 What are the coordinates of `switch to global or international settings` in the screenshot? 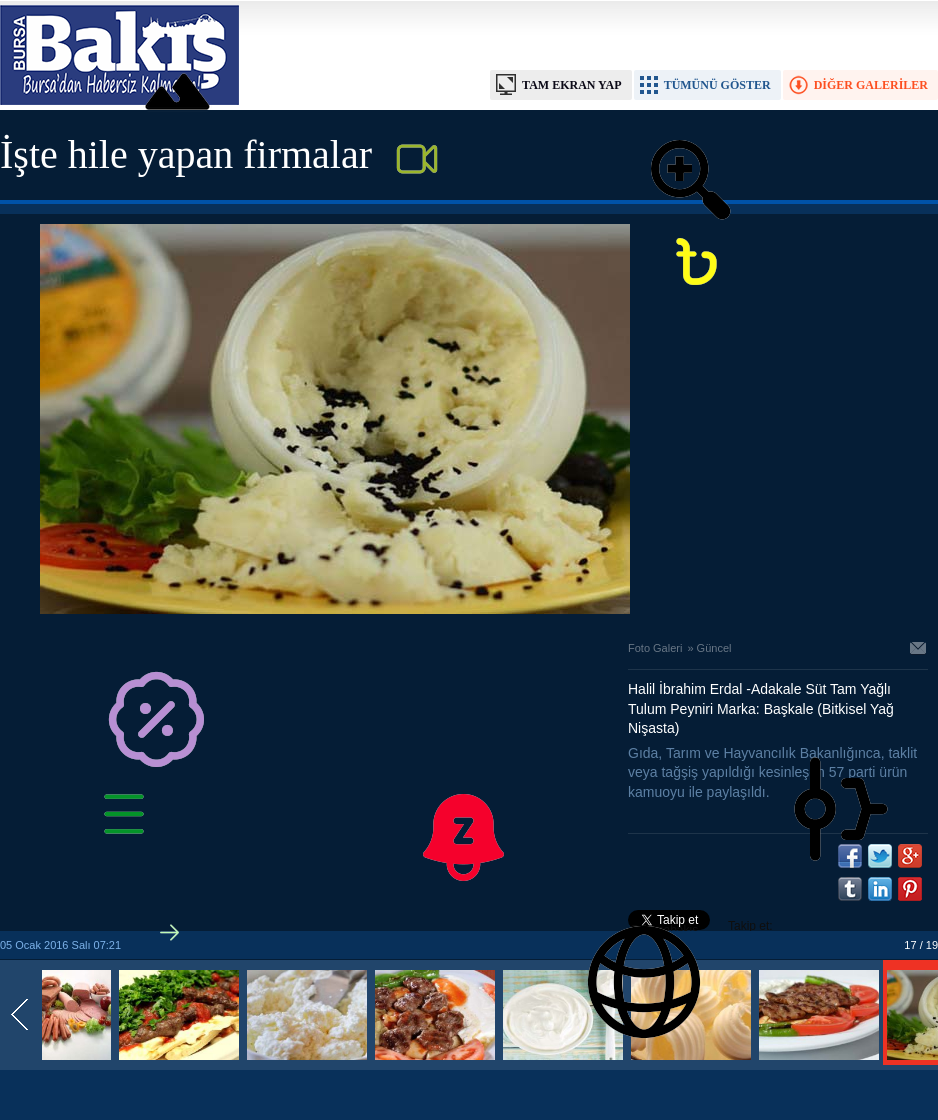 It's located at (644, 982).